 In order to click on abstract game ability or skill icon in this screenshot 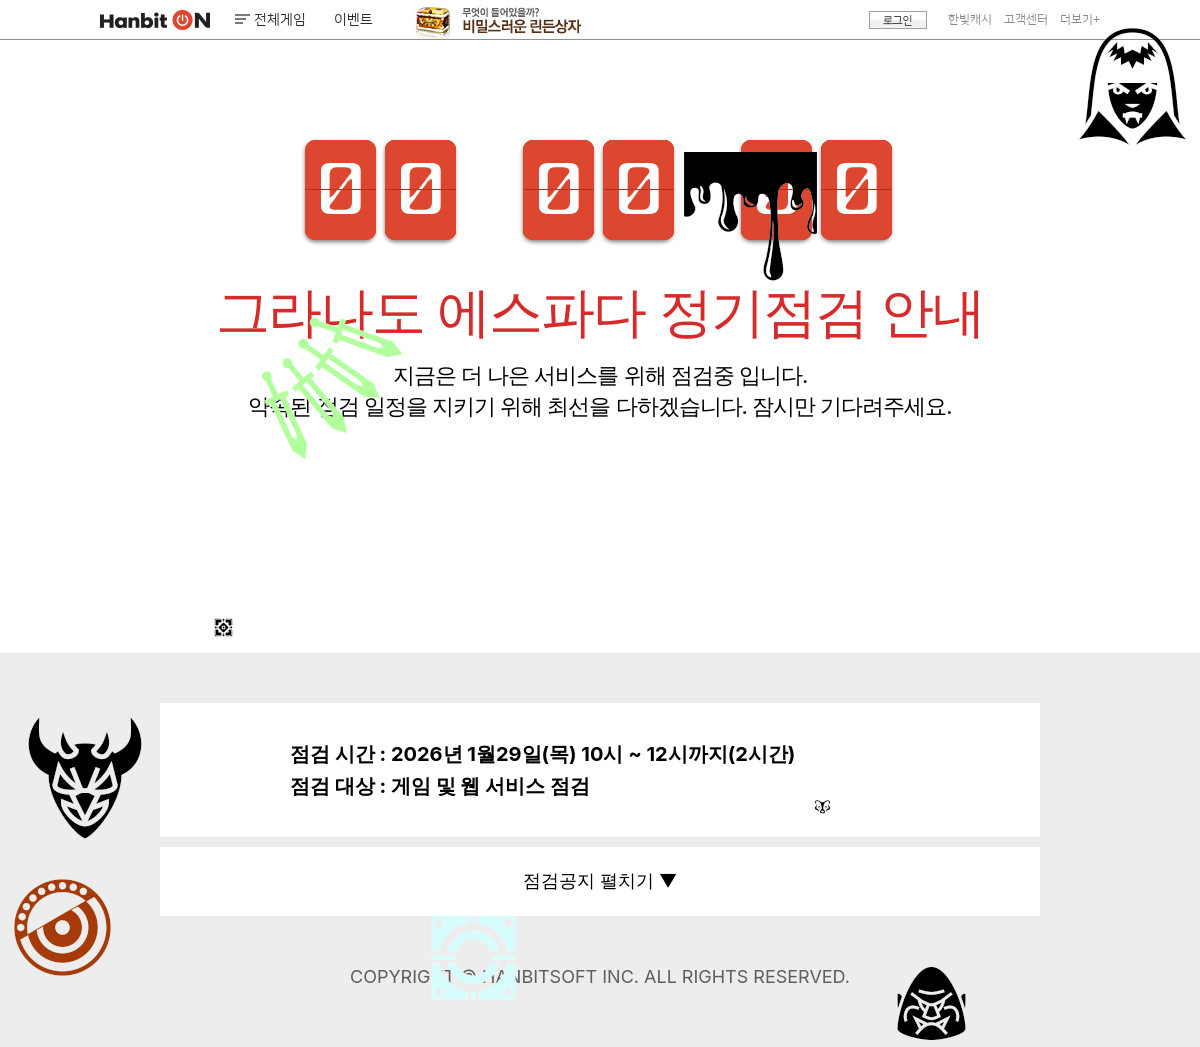, I will do `click(62, 927)`.